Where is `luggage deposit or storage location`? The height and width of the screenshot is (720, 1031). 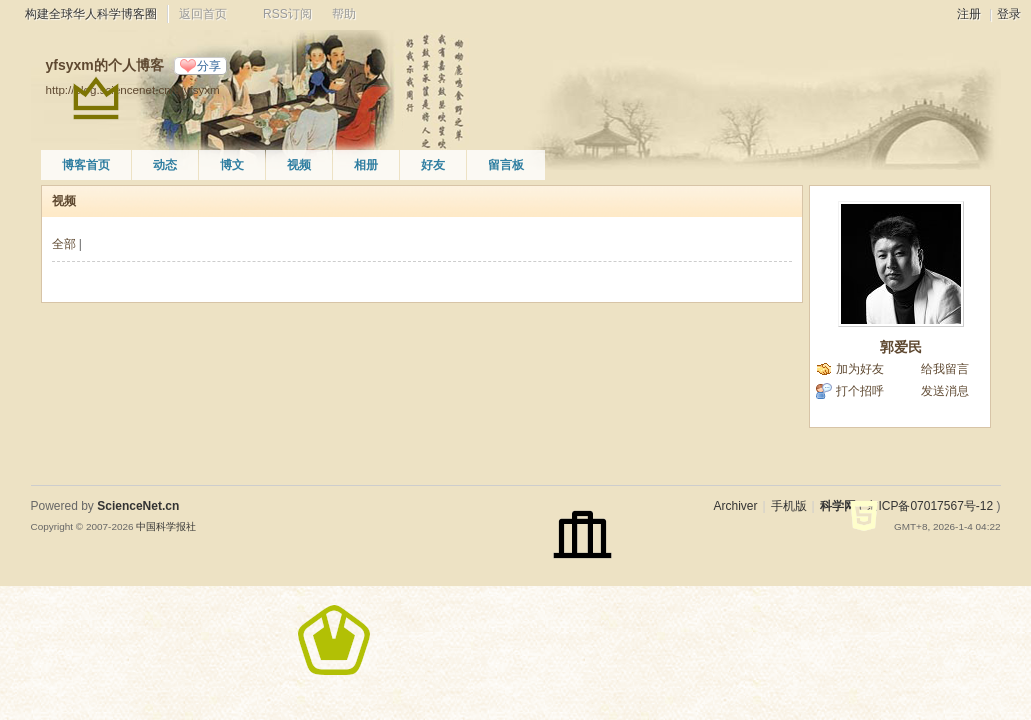 luggage deposit or storage location is located at coordinates (582, 534).